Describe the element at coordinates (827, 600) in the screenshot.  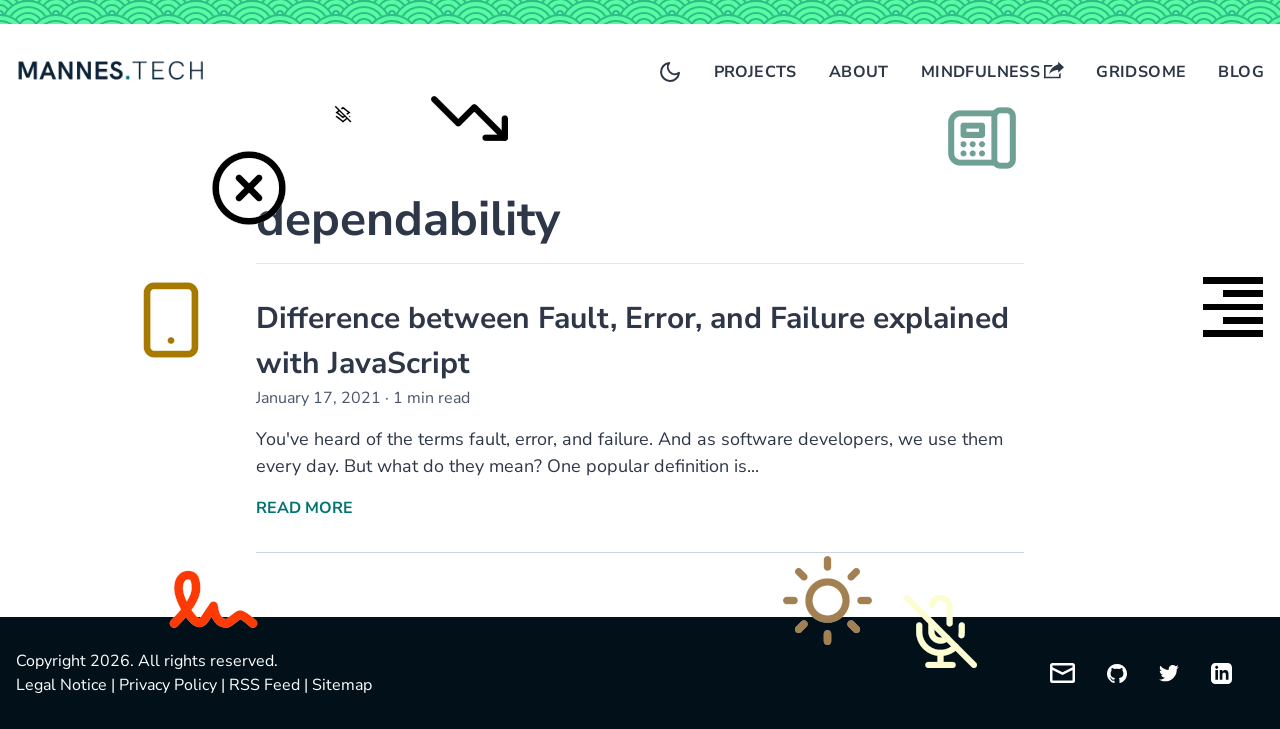
I see `switch to light mode` at that location.